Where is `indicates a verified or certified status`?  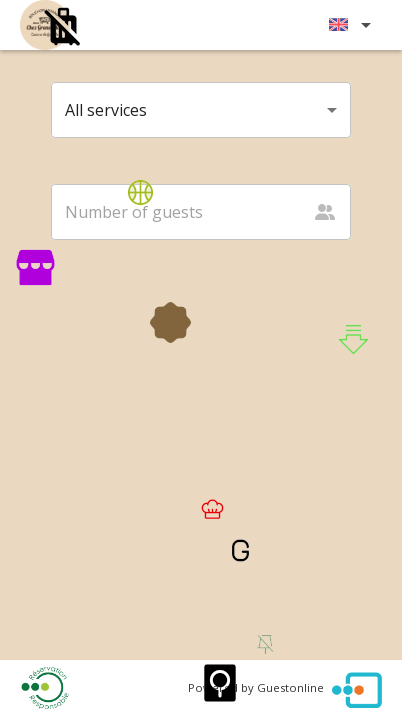
indicates a verified or certified status is located at coordinates (170, 322).